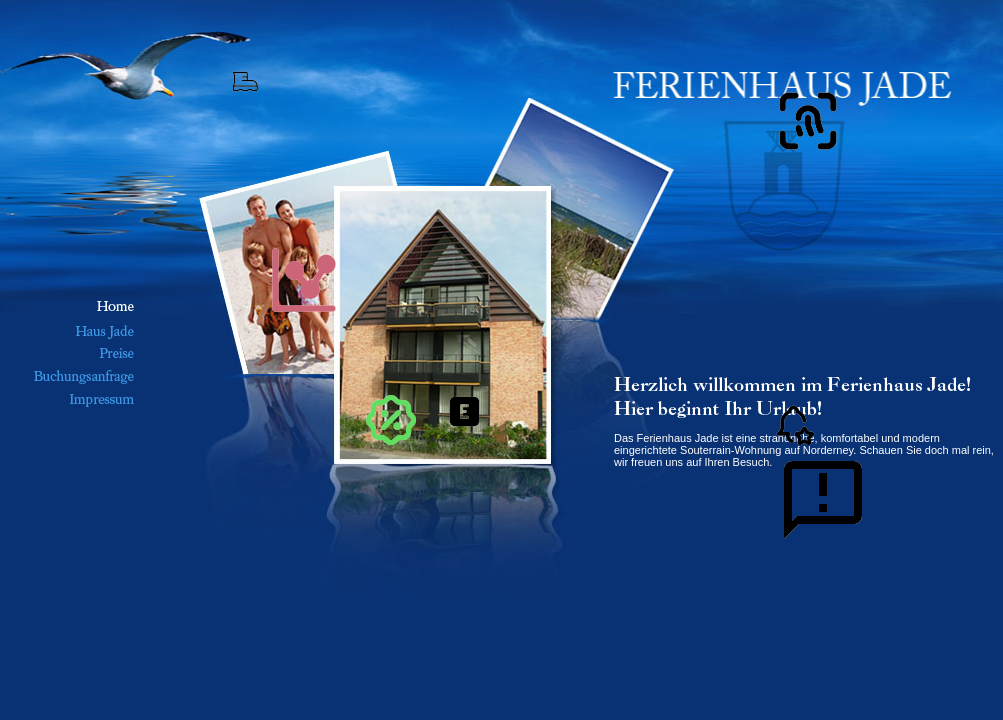 The height and width of the screenshot is (720, 1003). What do you see at coordinates (793, 424) in the screenshot?
I see `view starred or priority notifications` at bounding box center [793, 424].